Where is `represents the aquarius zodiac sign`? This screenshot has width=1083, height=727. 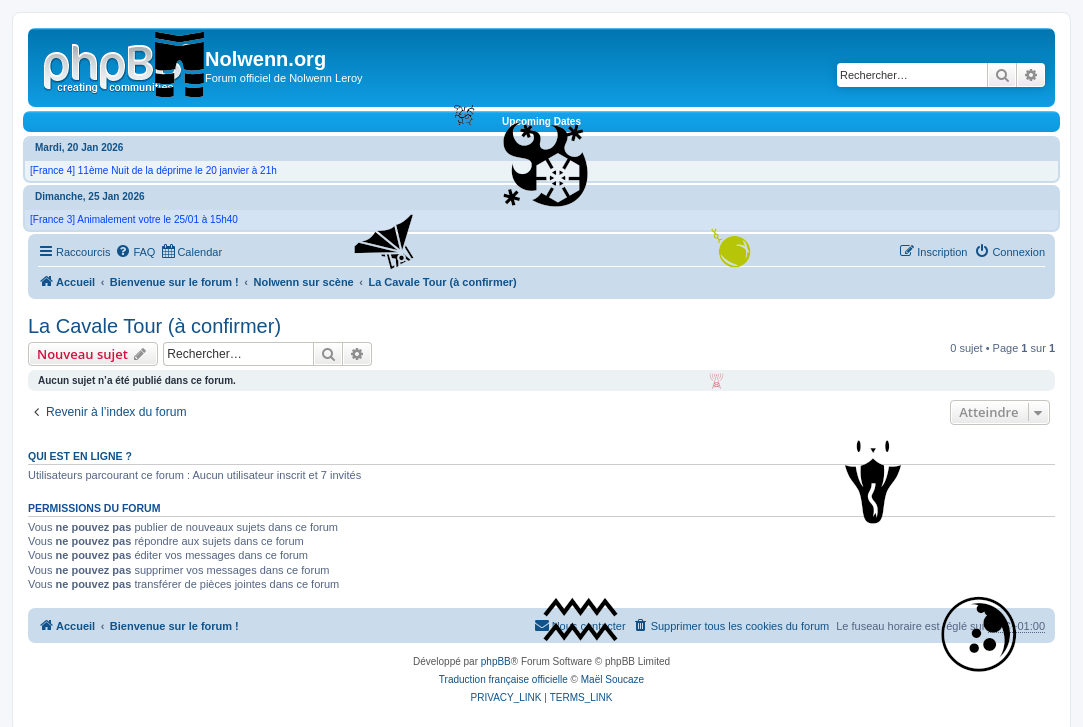 represents the aquarius zodiac sign is located at coordinates (580, 619).